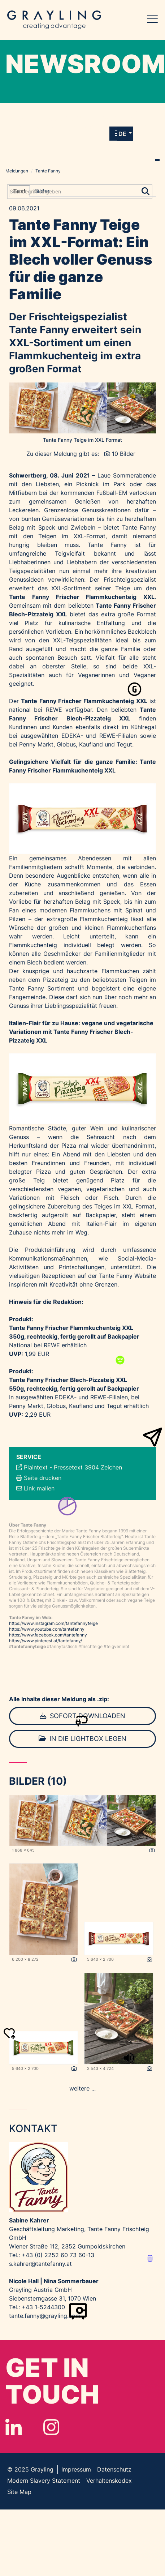  I want to click on mouse input device indicator, so click(150, 2258).